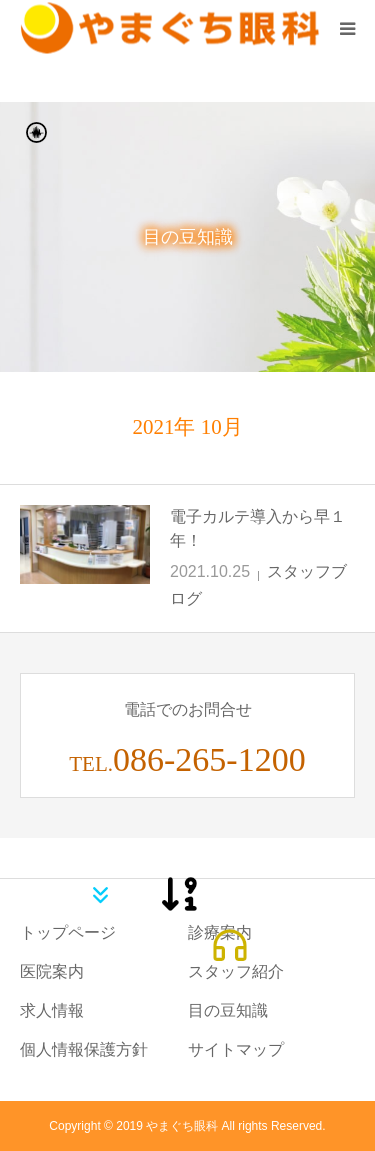 The width and height of the screenshot is (375, 1151). Describe the element at coordinates (180, 894) in the screenshot. I see `sort items in descending numerical order (9 to 1)` at that location.